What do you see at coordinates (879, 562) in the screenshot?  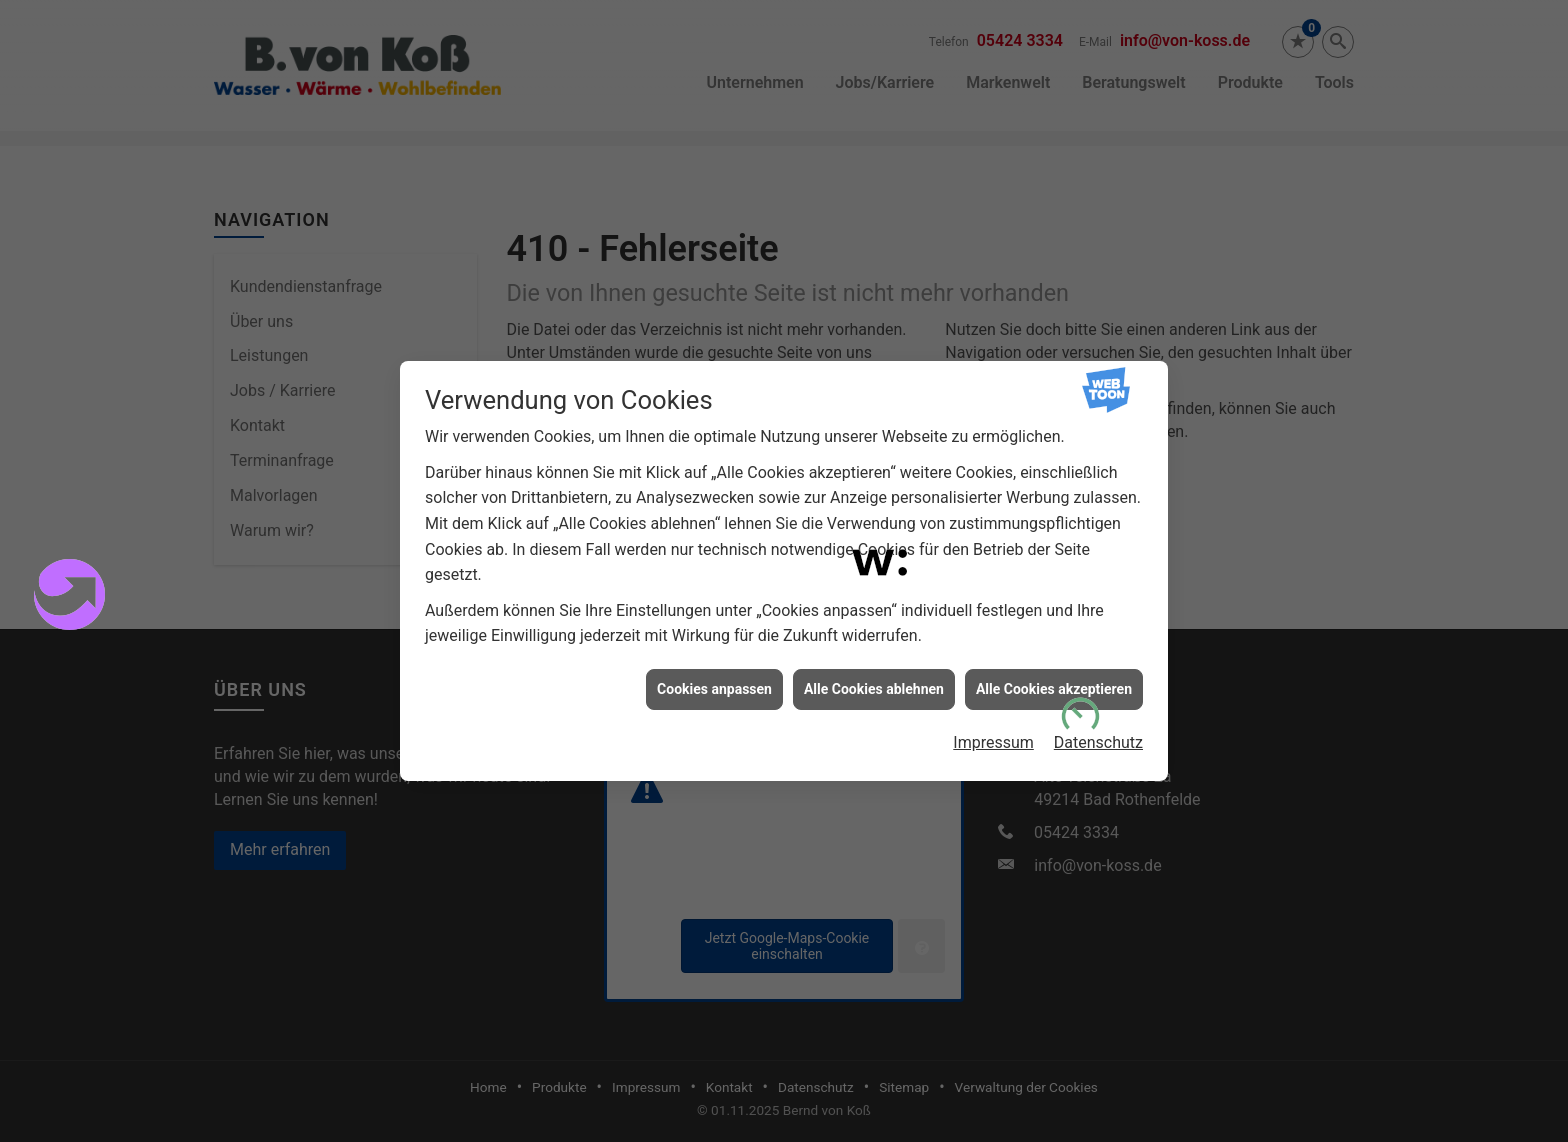 I see `visit wellfound job board` at bounding box center [879, 562].